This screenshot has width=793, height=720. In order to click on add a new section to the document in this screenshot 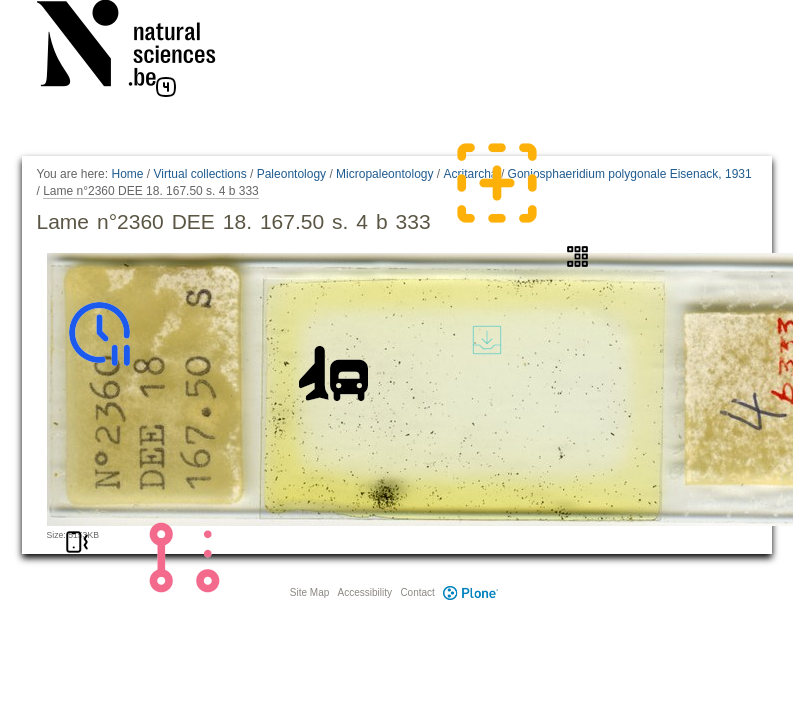, I will do `click(497, 183)`.